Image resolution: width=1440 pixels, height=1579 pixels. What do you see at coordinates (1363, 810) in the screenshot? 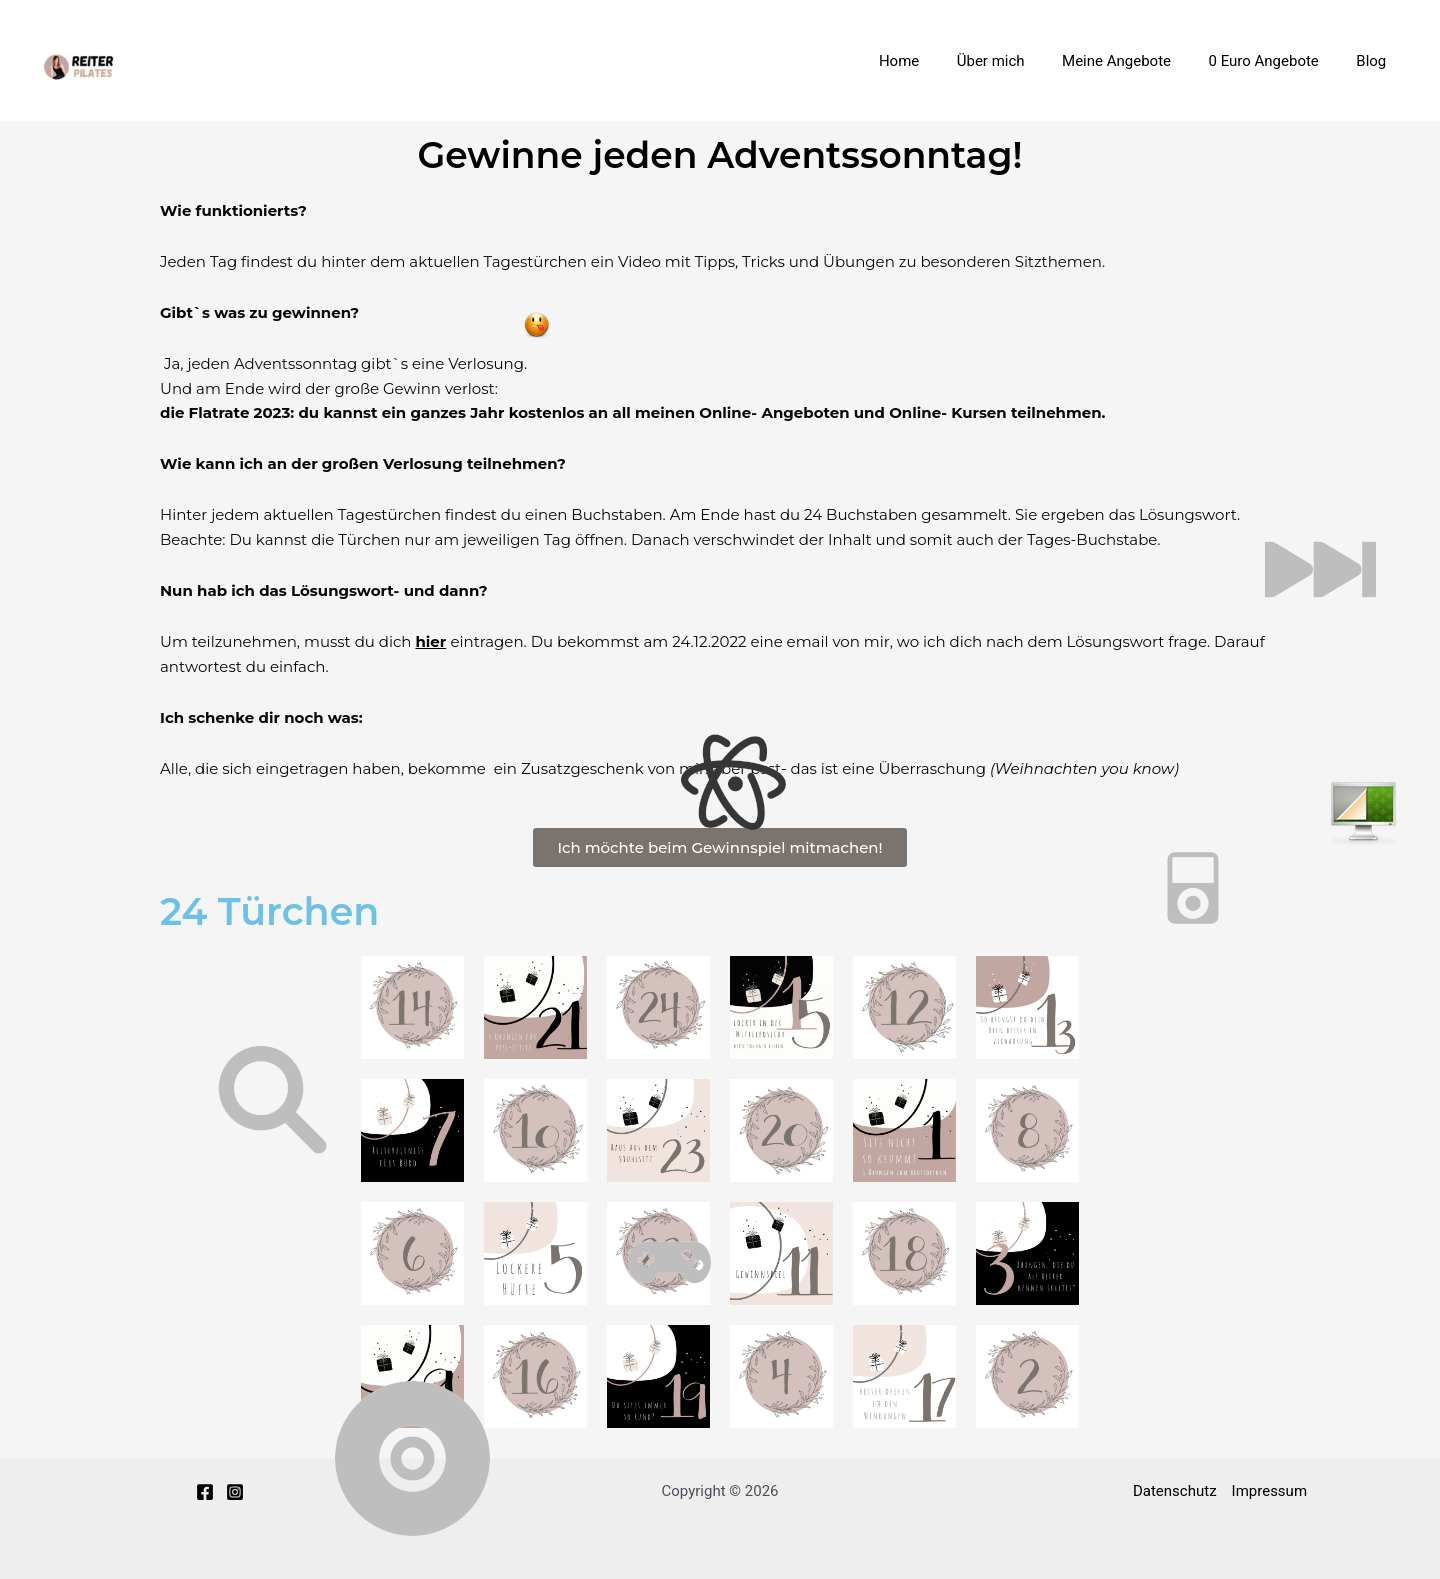
I see `change desktop wallpaper` at bounding box center [1363, 810].